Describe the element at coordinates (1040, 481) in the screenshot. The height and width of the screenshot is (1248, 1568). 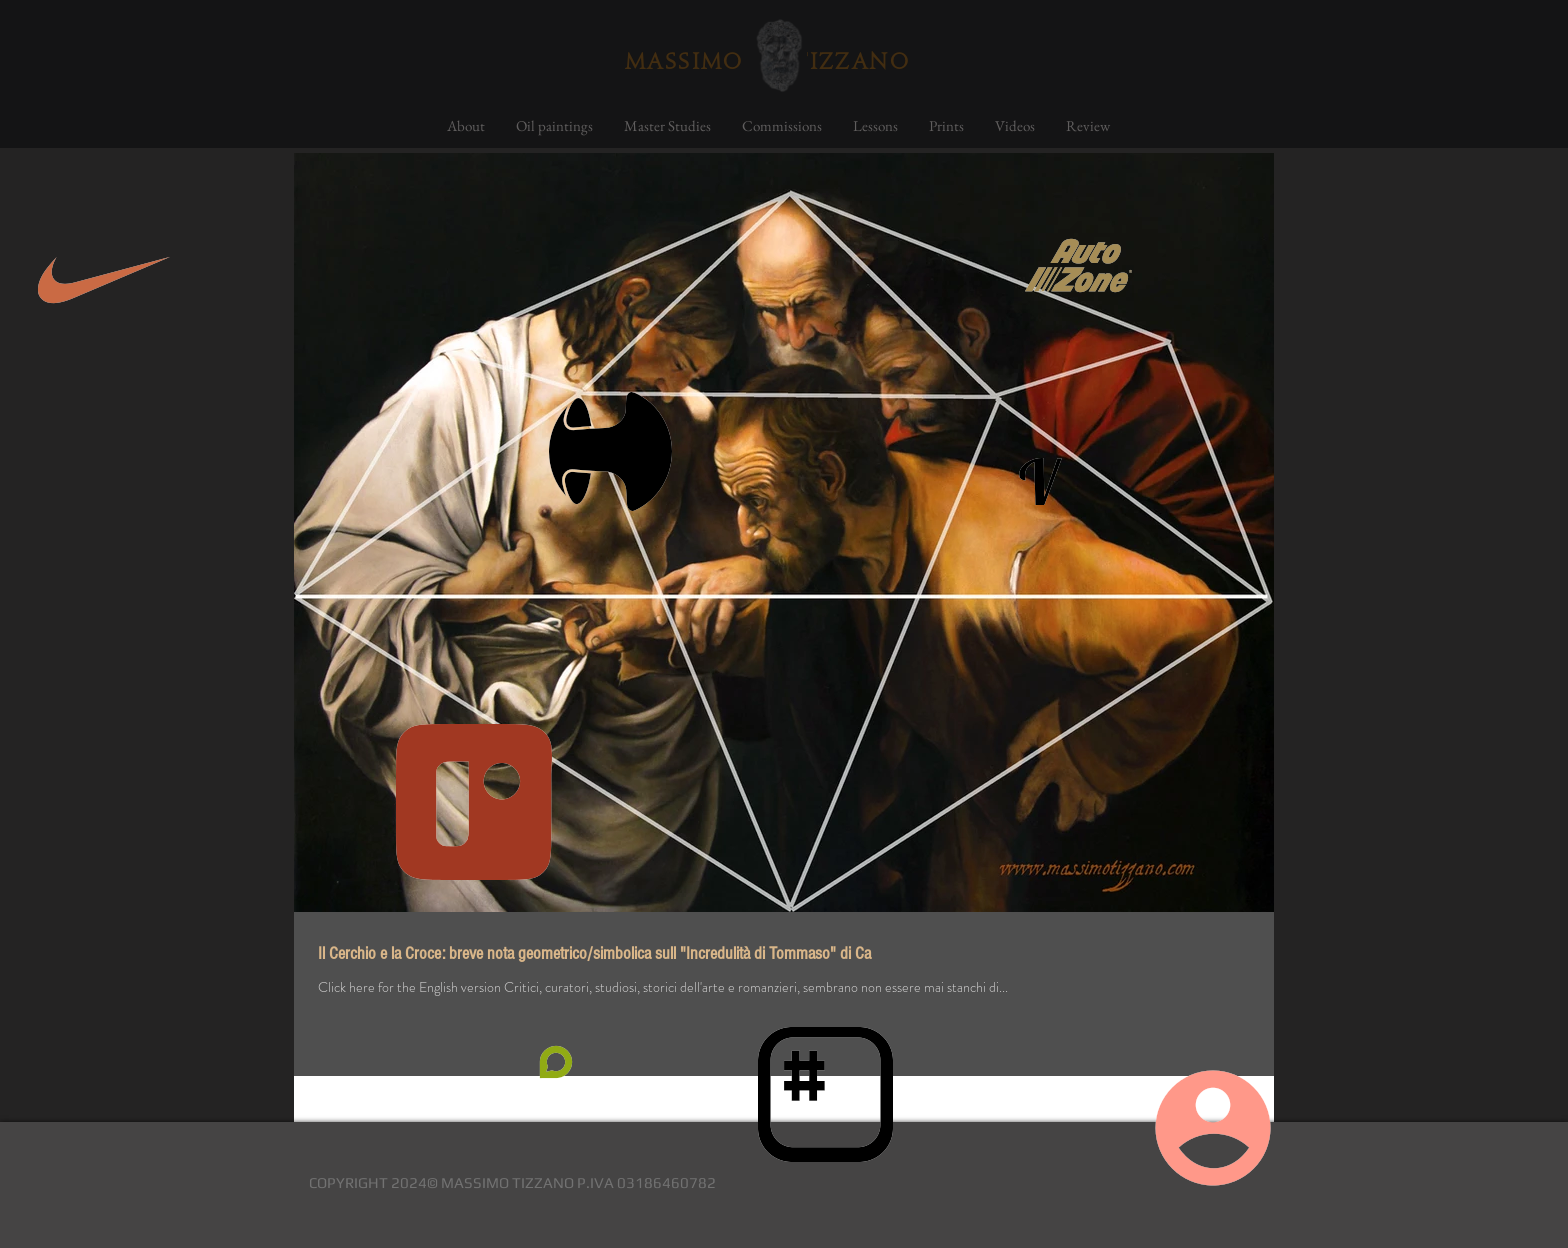
I see `vala programming language logo` at that location.